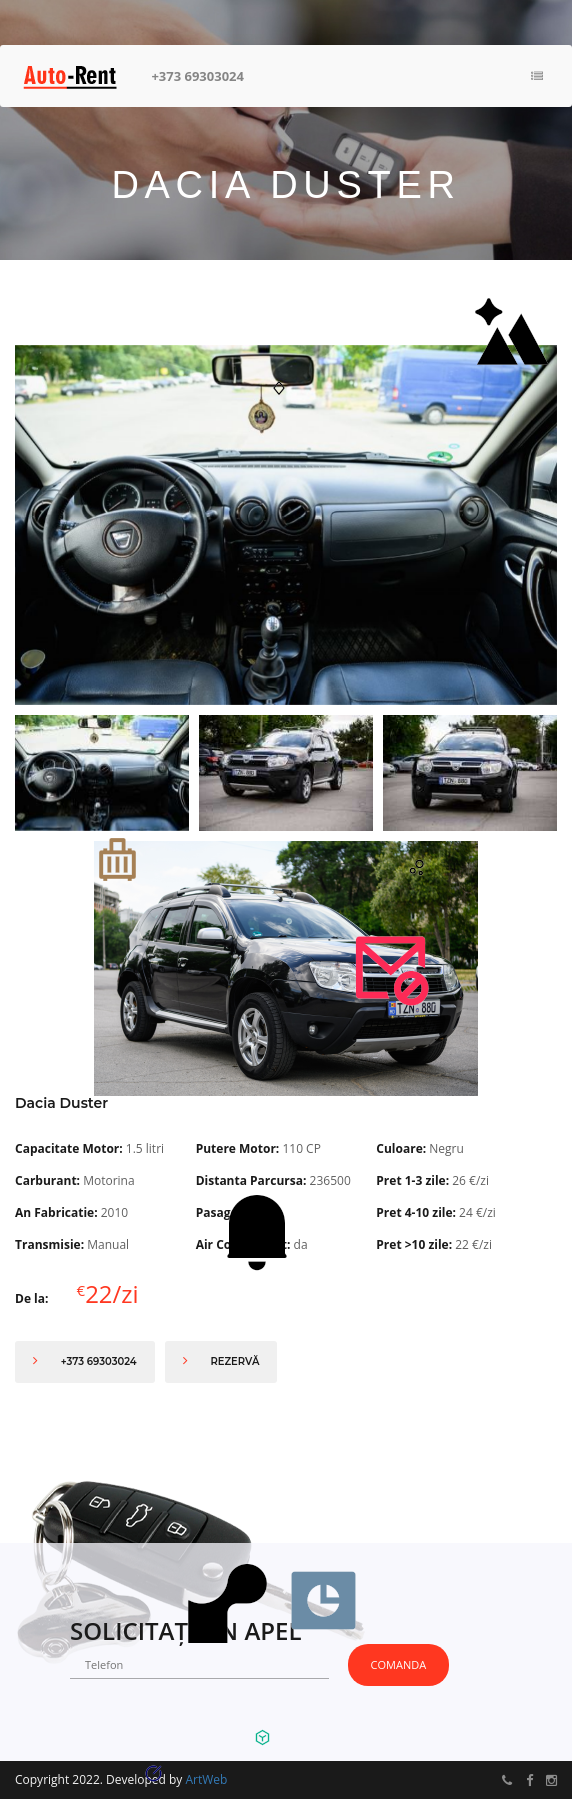 This screenshot has height=1799, width=572. What do you see at coordinates (390, 967) in the screenshot?
I see `blocked or prohibited email address` at bounding box center [390, 967].